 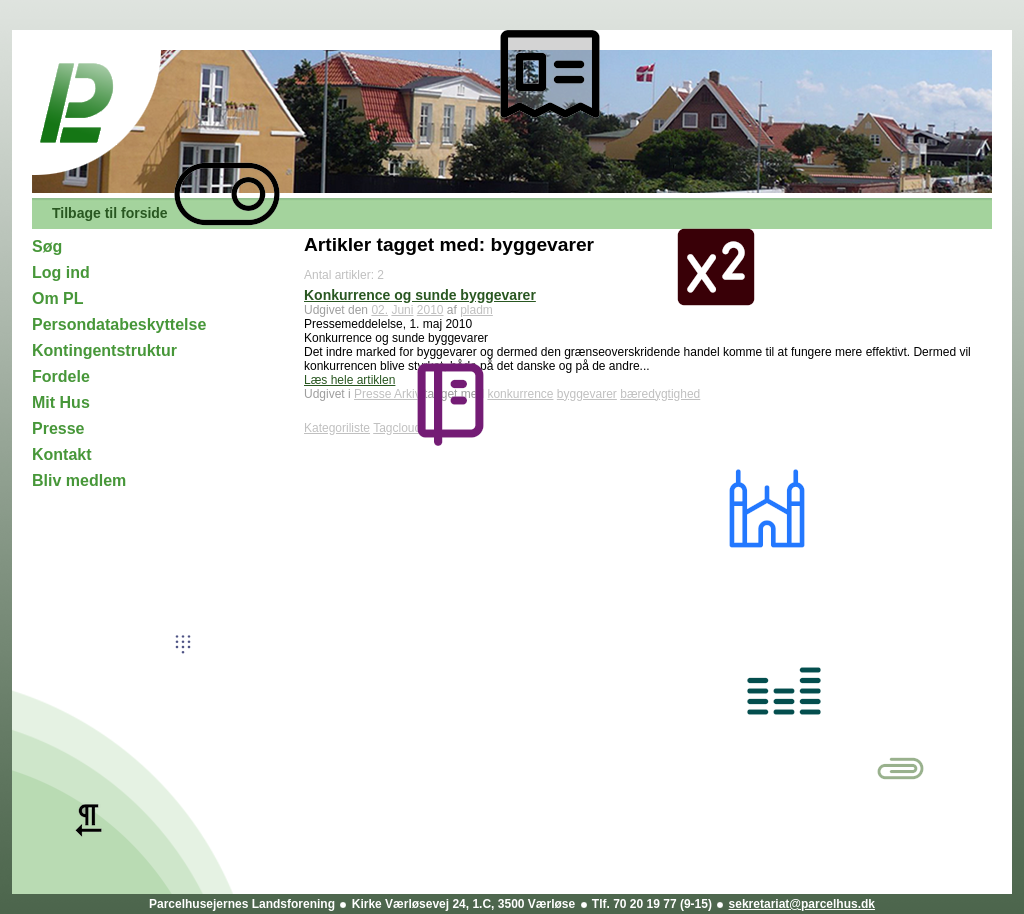 I want to click on view news article or clipping, so click(x=550, y=72).